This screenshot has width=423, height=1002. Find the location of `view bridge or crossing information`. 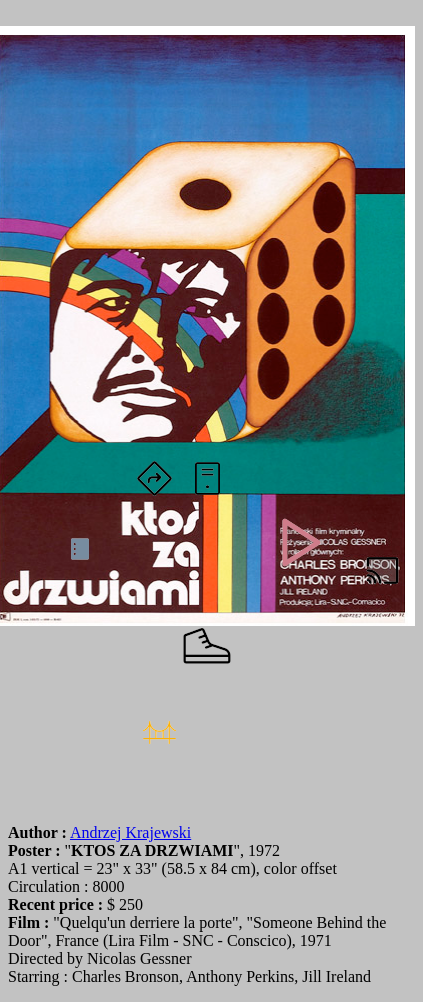

view bridge or crossing information is located at coordinates (159, 732).